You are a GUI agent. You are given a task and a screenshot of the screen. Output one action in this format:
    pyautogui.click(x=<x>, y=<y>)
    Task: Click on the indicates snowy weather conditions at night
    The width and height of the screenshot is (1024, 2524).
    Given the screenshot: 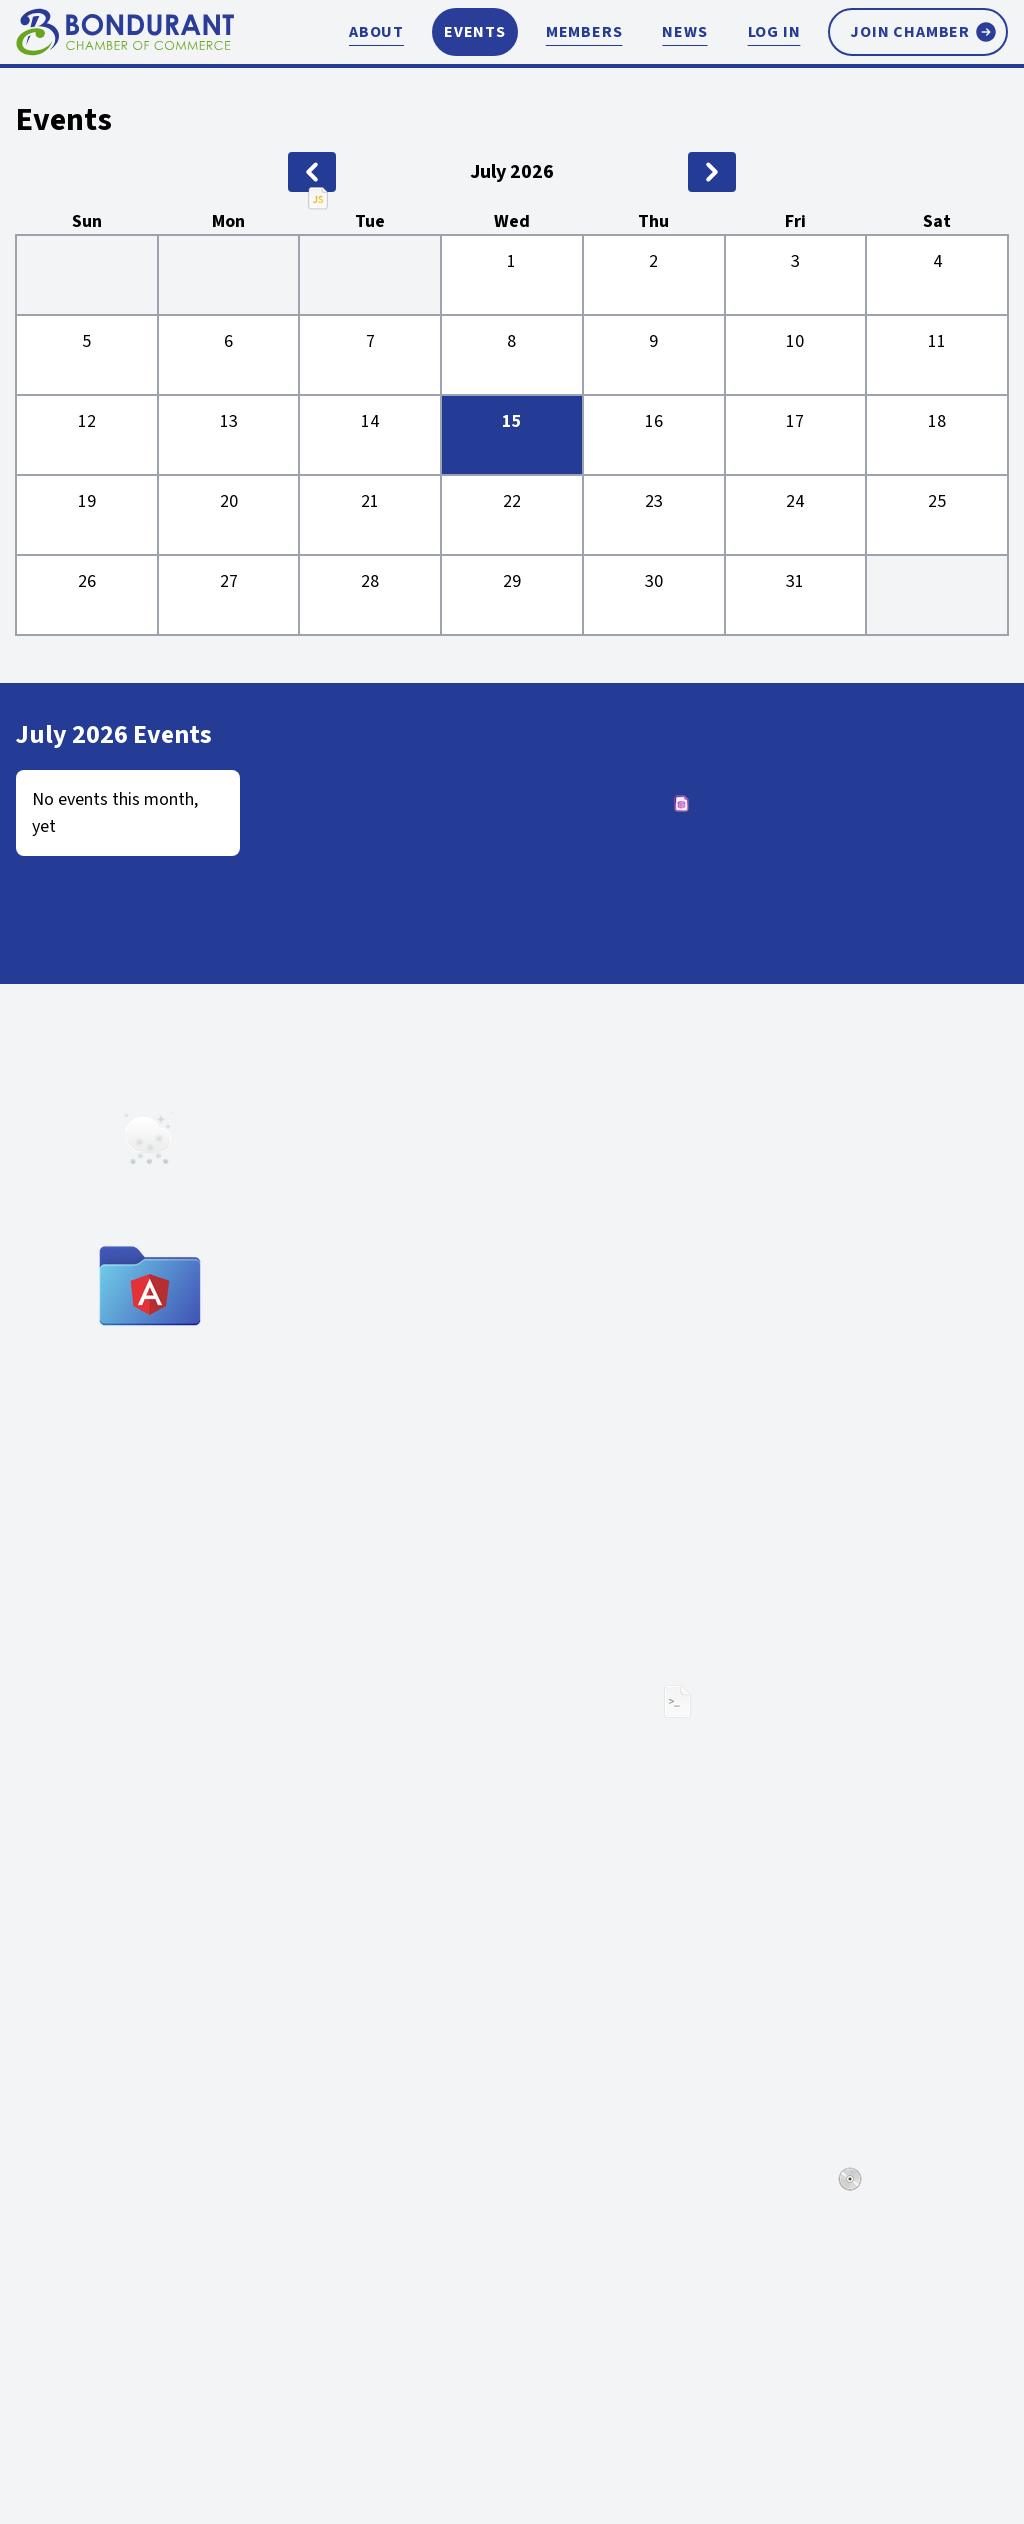 What is the action you would take?
    pyautogui.click(x=149, y=1138)
    